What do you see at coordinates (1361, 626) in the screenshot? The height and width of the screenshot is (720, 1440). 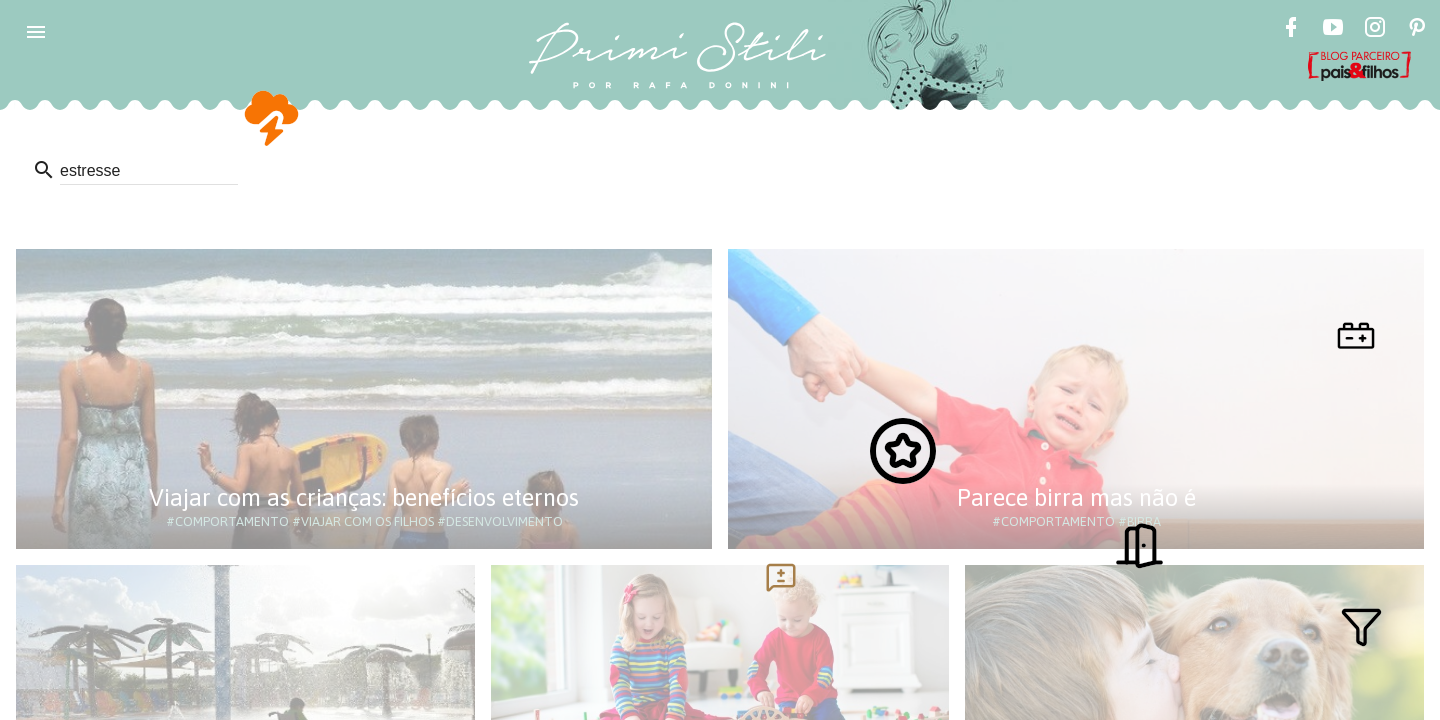 I see `filter or sort content` at bounding box center [1361, 626].